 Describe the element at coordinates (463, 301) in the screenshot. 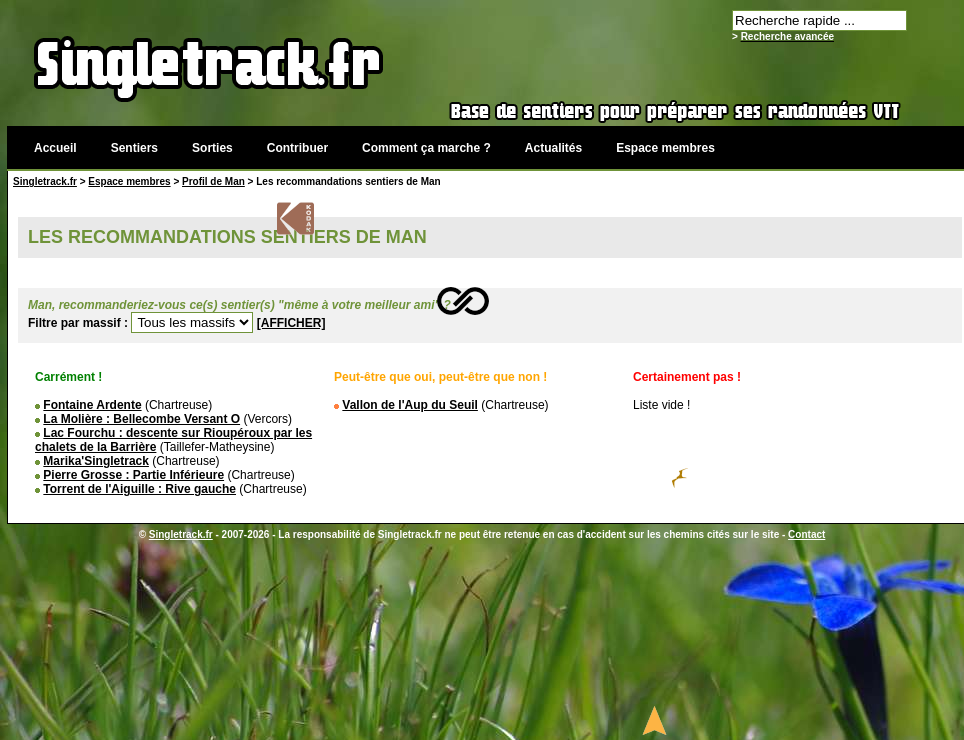

I see `crayon brand logo` at that location.